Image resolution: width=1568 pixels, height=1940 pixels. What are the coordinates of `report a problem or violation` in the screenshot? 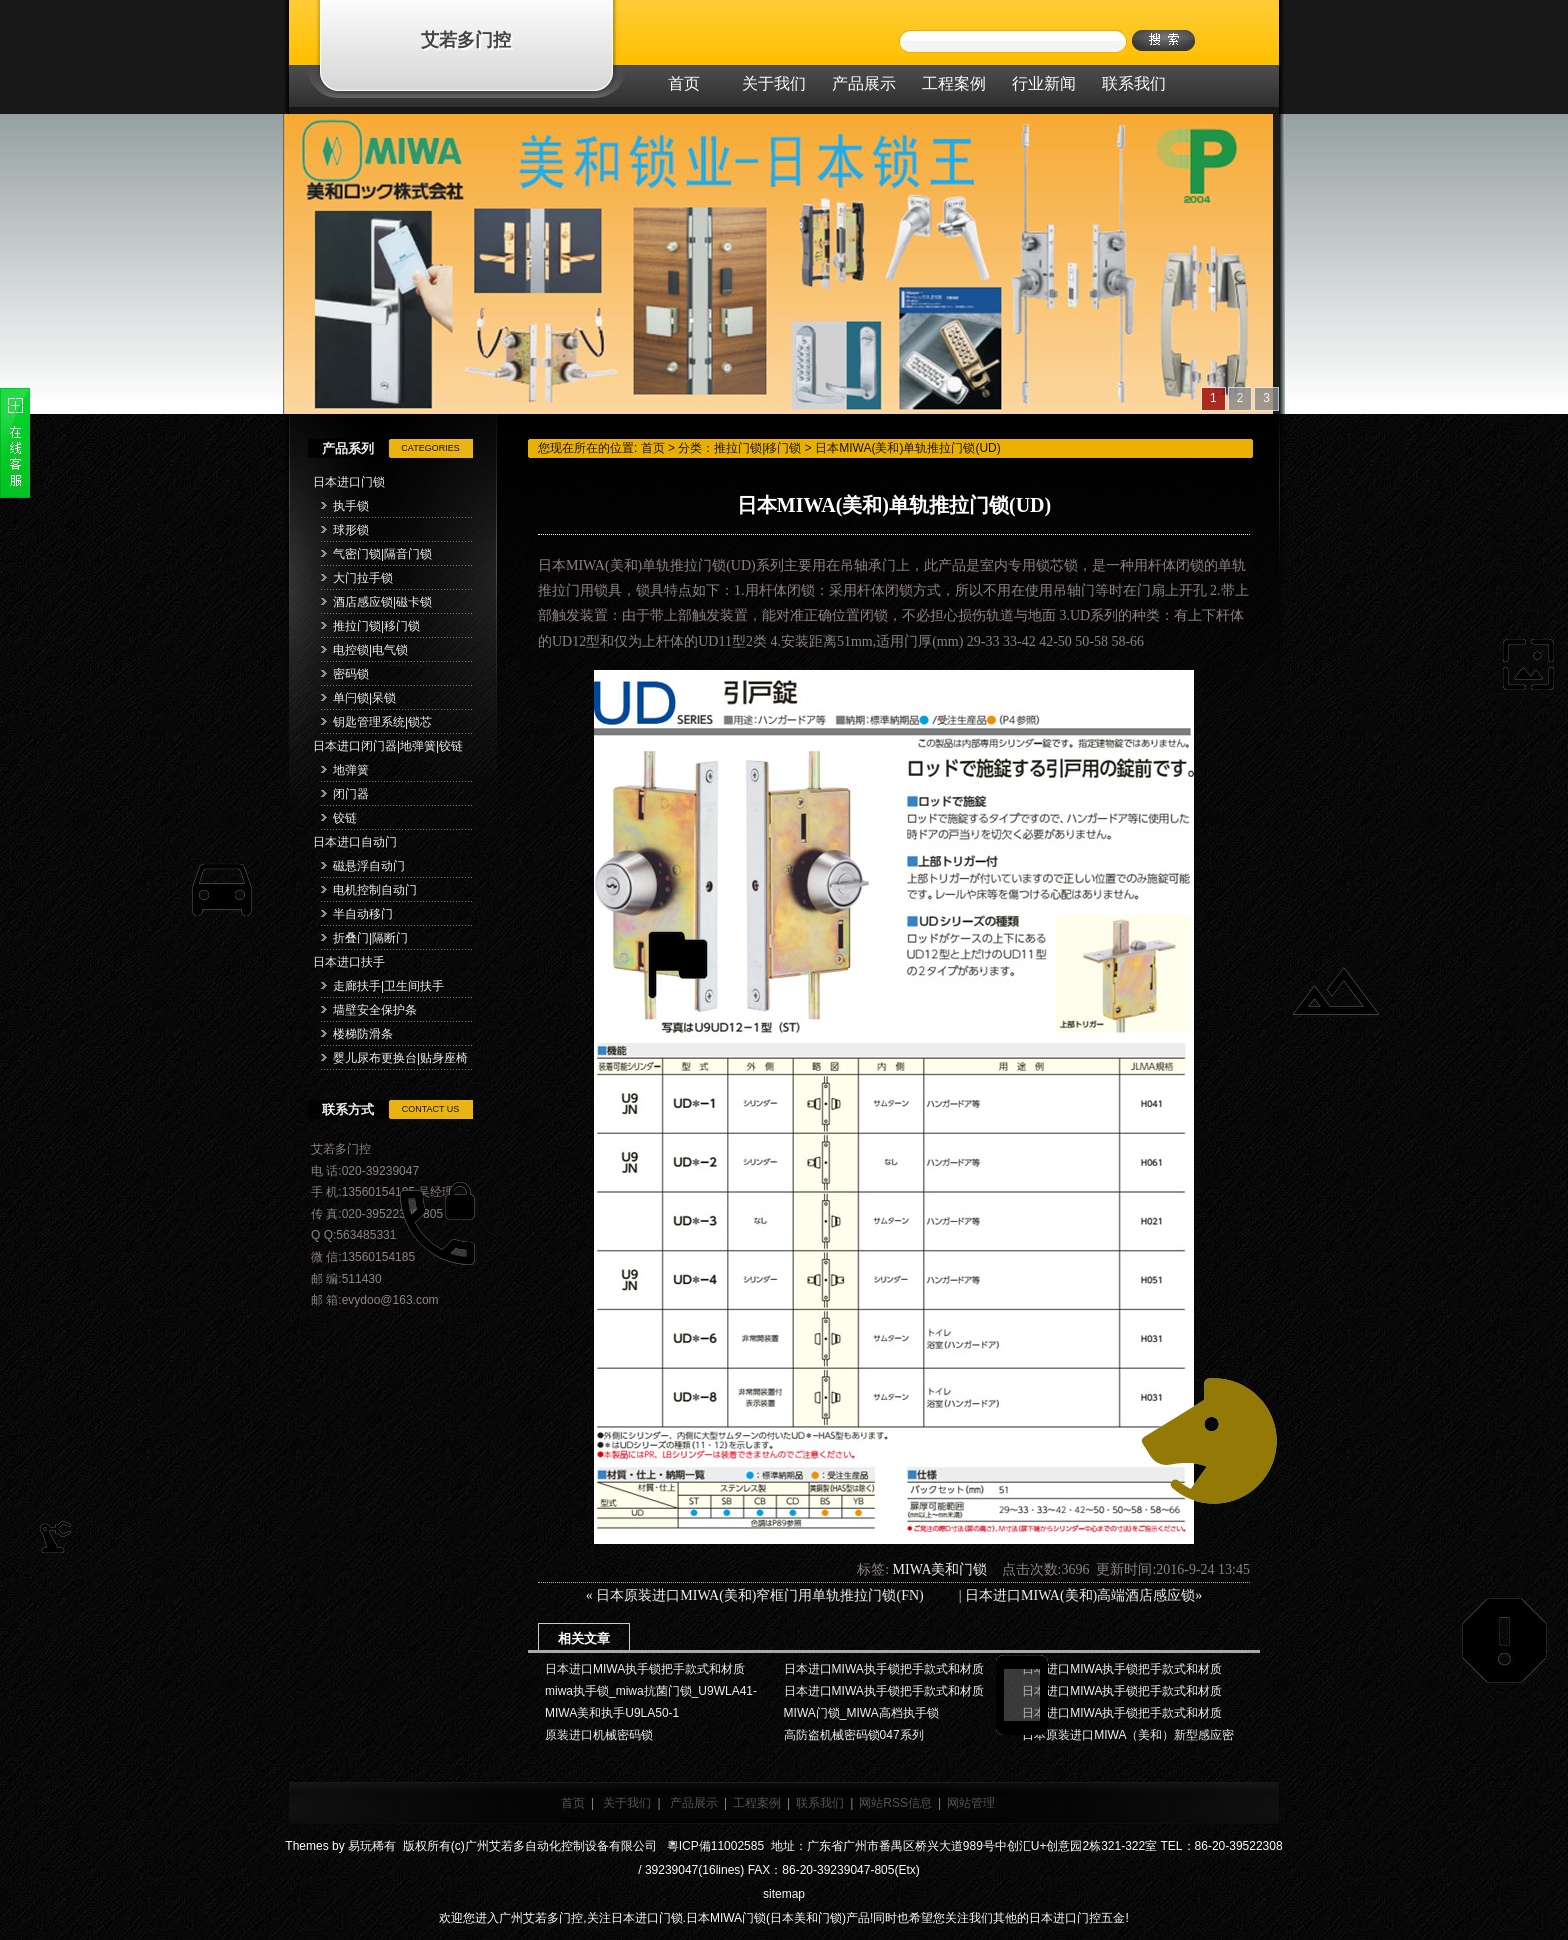 It's located at (1504, 1640).